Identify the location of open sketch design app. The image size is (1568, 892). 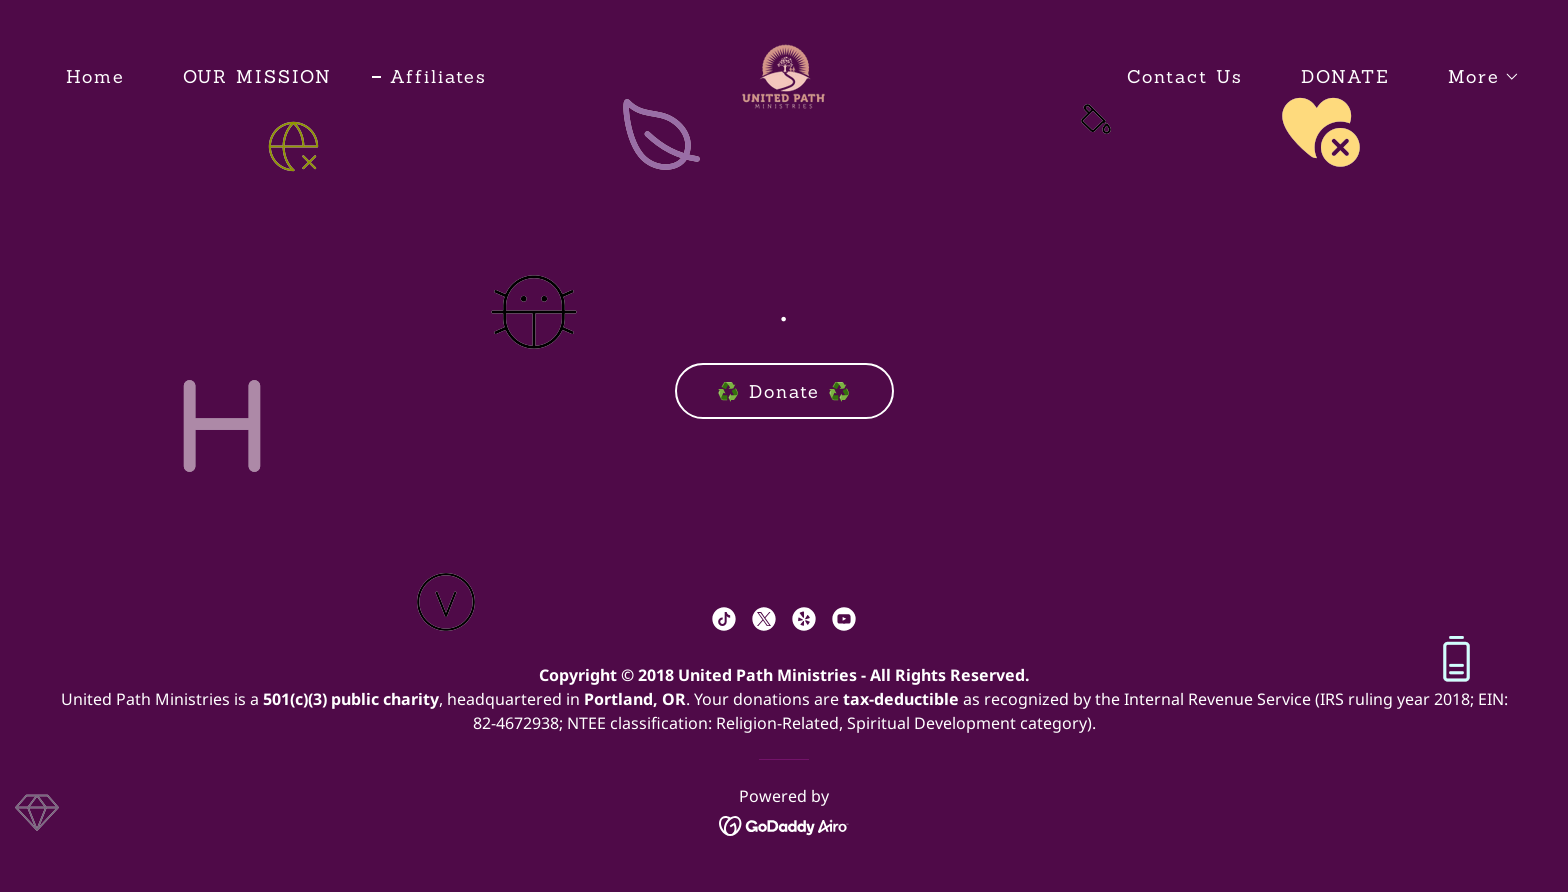
(37, 812).